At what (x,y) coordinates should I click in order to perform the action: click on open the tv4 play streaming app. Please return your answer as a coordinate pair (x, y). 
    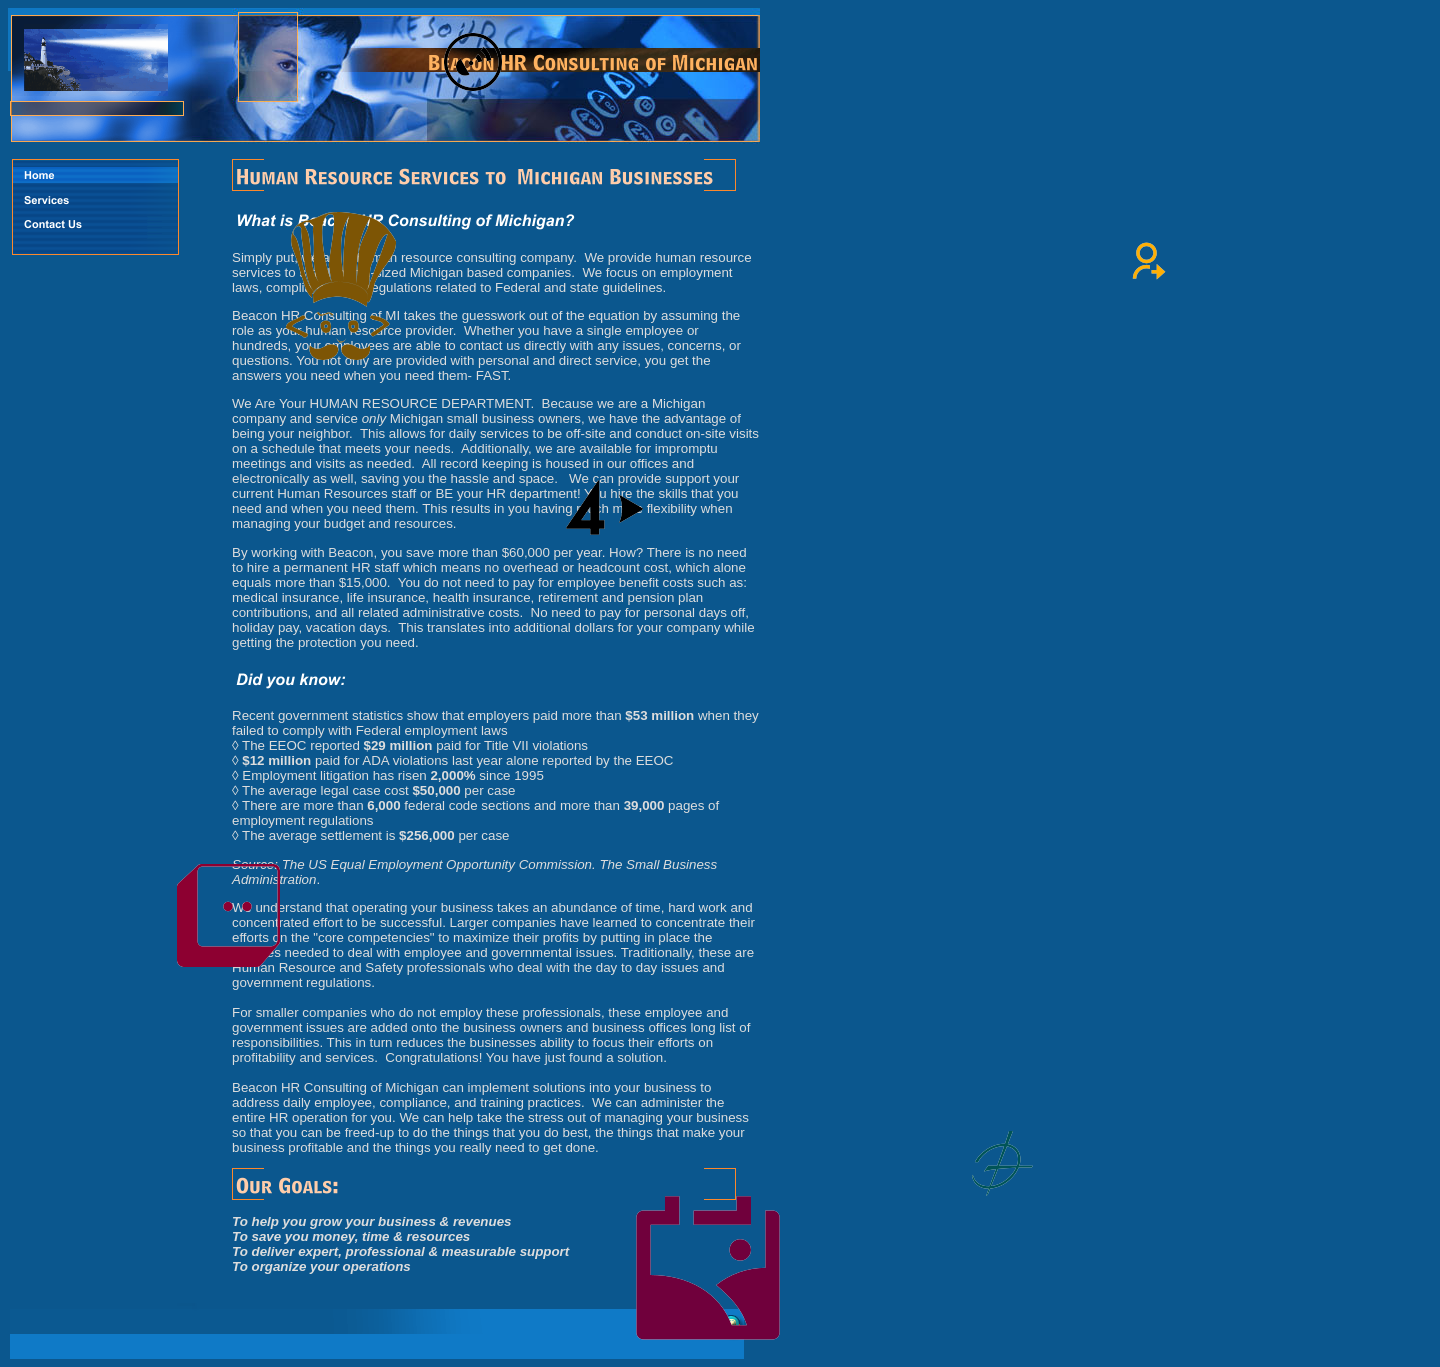
    Looking at the image, I should click on (604, 507).